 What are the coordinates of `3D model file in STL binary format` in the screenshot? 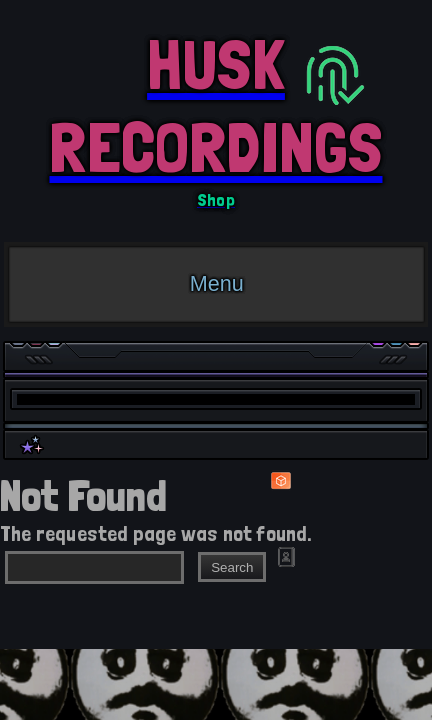 It's located at (281, 480).